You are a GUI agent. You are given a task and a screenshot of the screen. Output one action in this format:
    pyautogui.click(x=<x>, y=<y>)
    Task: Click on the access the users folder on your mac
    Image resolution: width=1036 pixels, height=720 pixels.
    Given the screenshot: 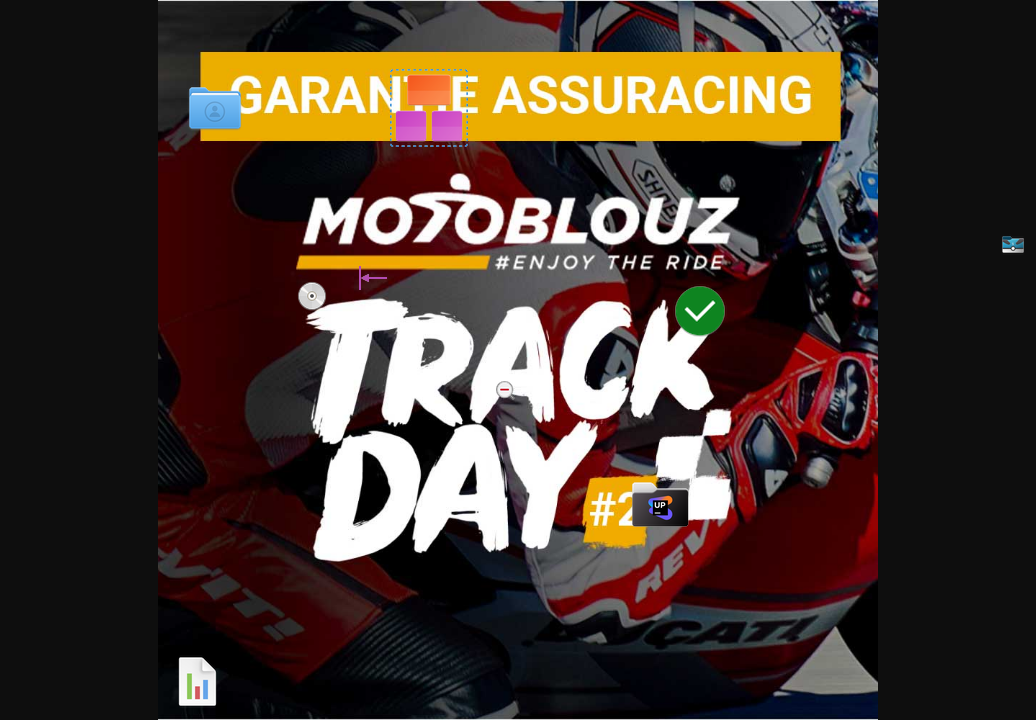 What is the action you would take?
    pyautogui.click(x=215, y=108)
    